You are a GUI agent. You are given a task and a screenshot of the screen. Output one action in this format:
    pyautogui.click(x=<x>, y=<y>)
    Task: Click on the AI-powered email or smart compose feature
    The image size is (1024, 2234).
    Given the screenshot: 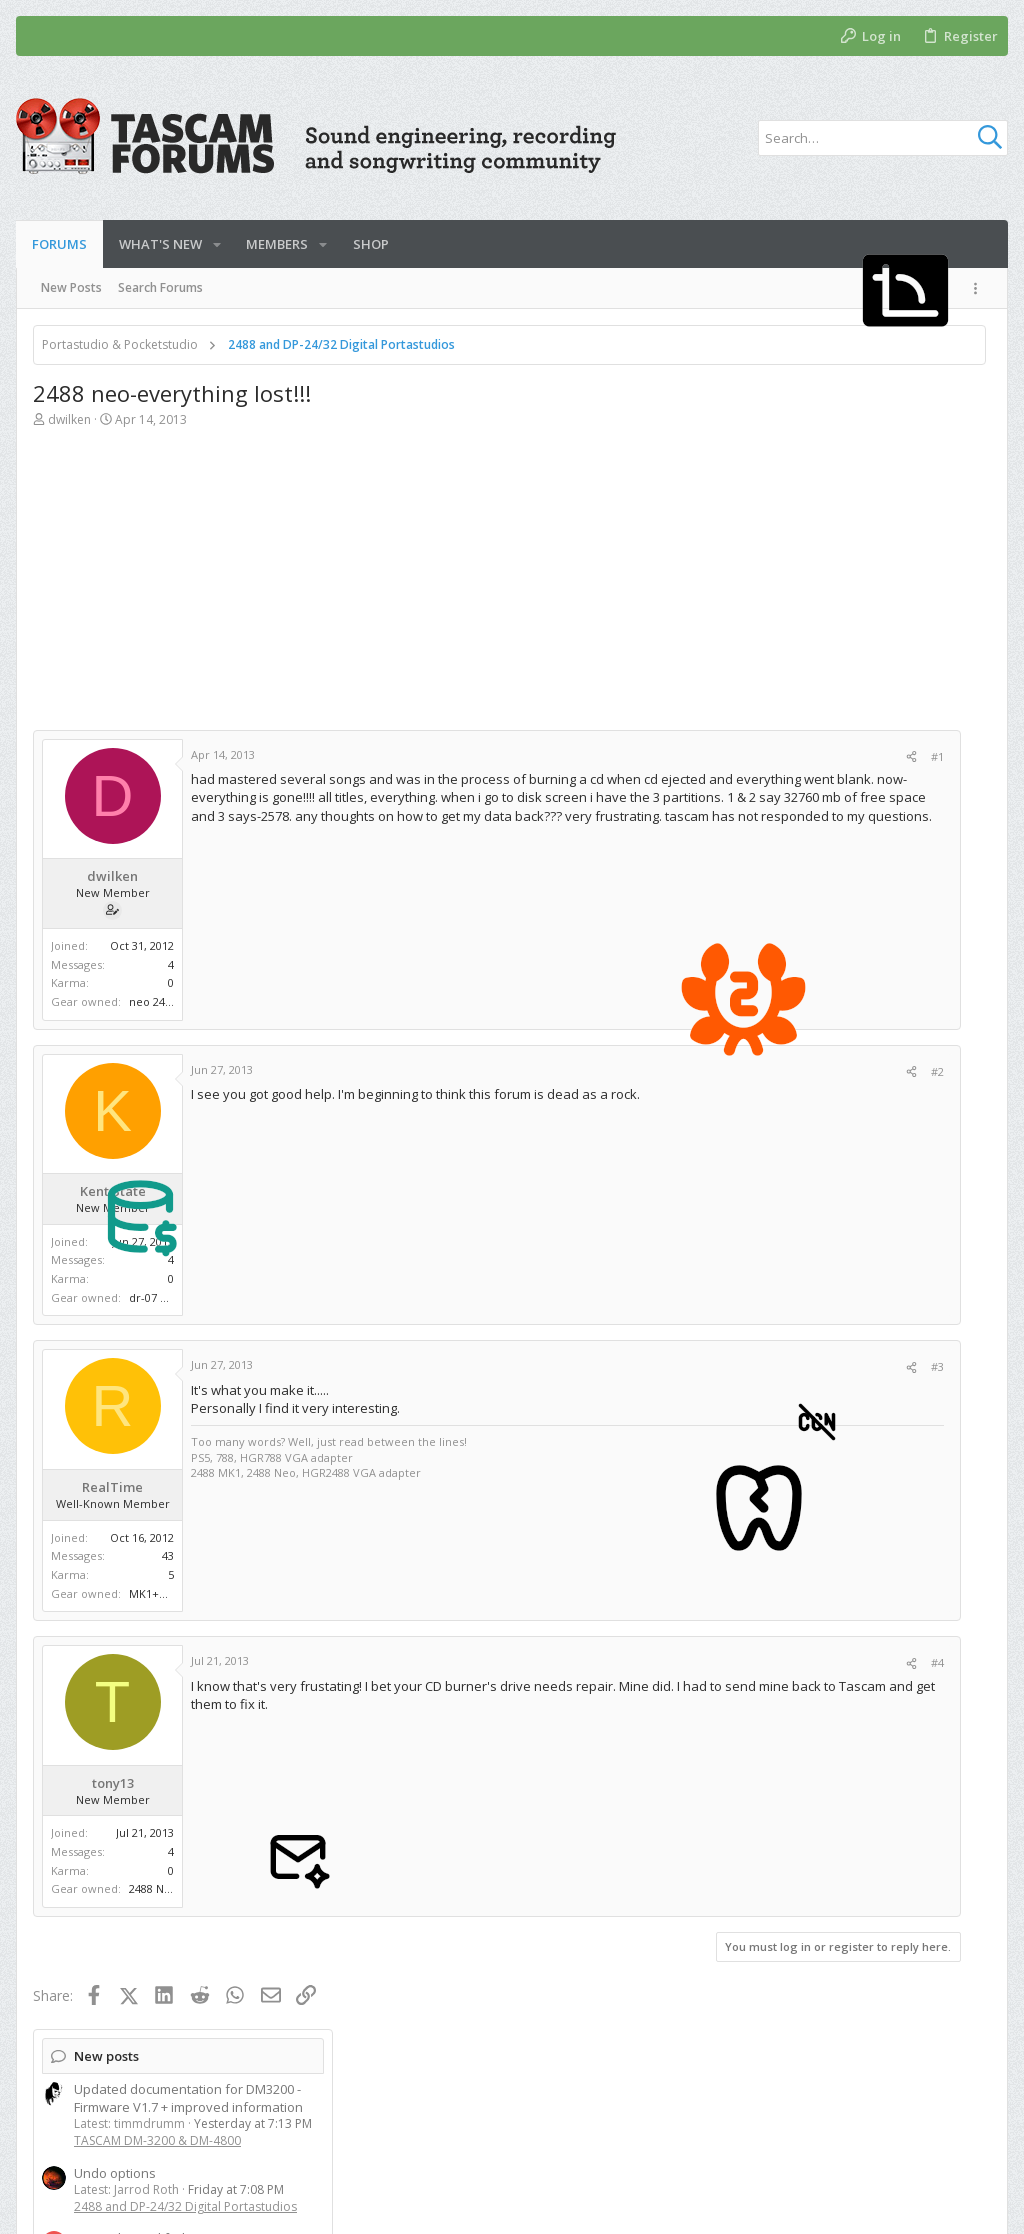 What is the action you would take?
    pyautogui.click(x=298, y=1857)
    